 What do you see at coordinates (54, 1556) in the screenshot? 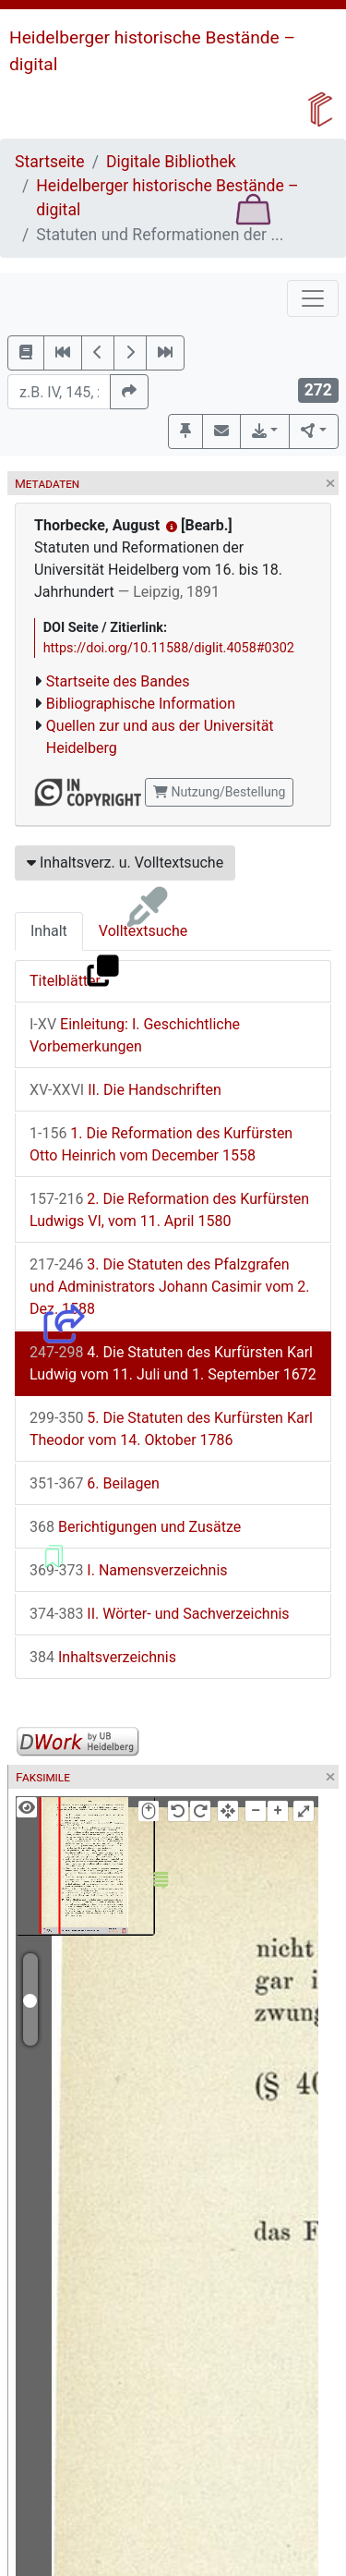
I see `view saved bookmarks` at bounding box center [54, 1556].